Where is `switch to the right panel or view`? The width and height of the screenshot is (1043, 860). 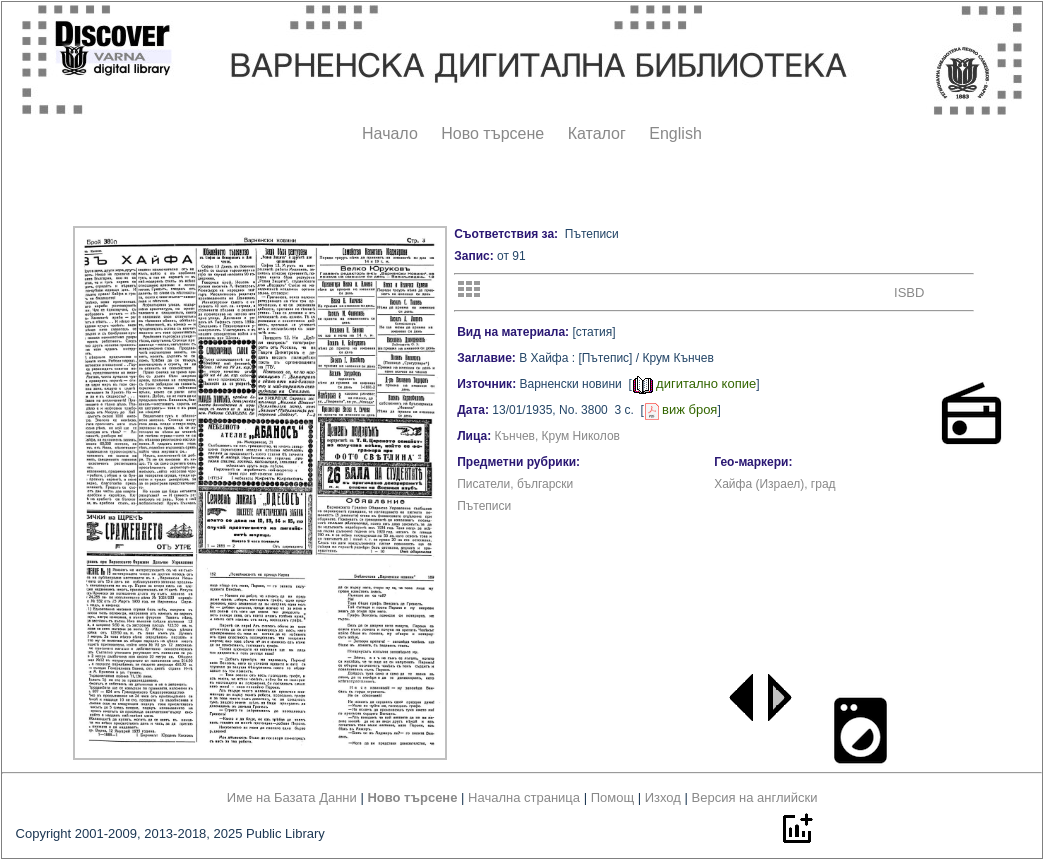
switch to the right panel or view is located at coordinates (760, 697).